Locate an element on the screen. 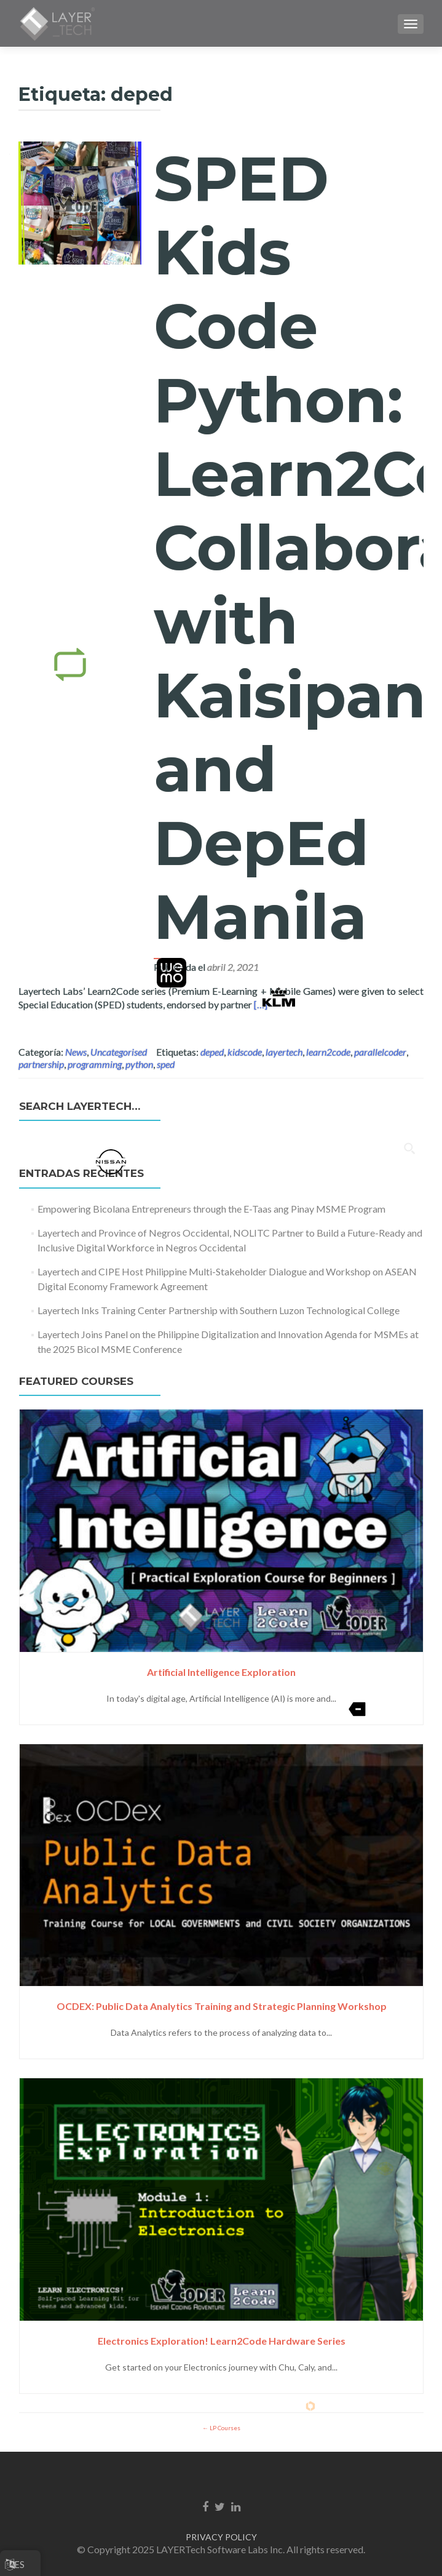 This screenshot has width=442, height=2576. enable repeat or loop playback is located at coordinates (70, 664).